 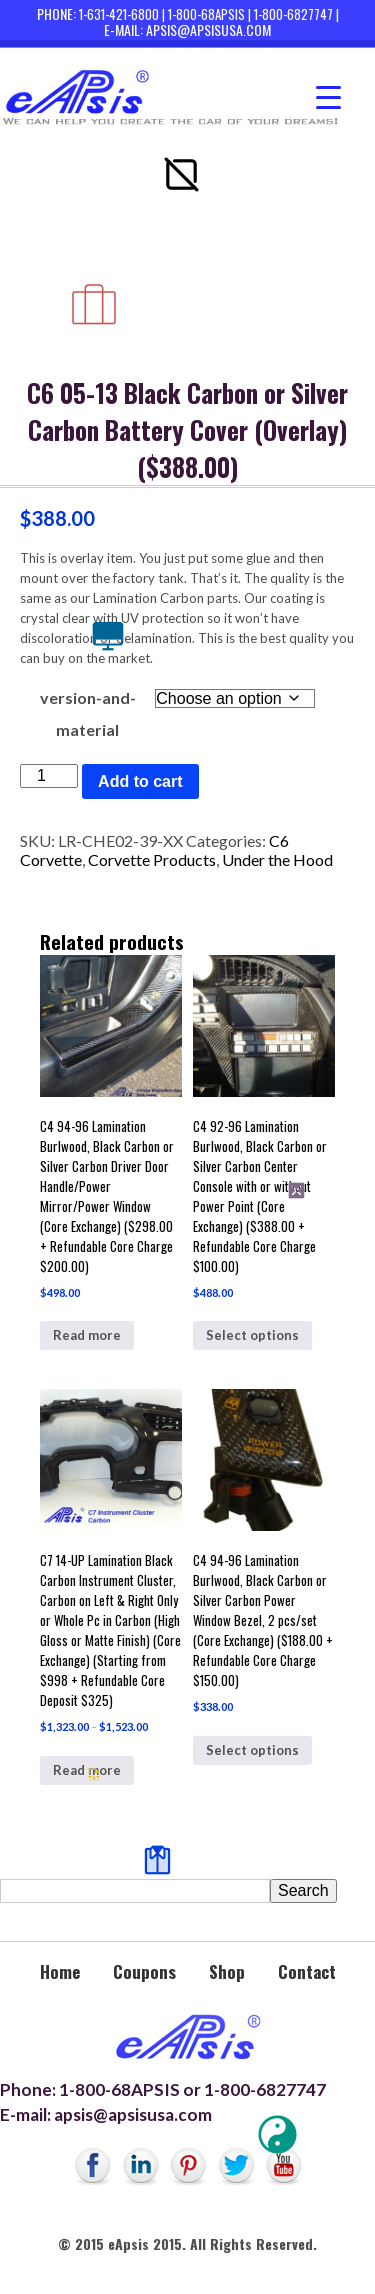 I want to click on access travel or trip planning features, so click(x=94, y=306).